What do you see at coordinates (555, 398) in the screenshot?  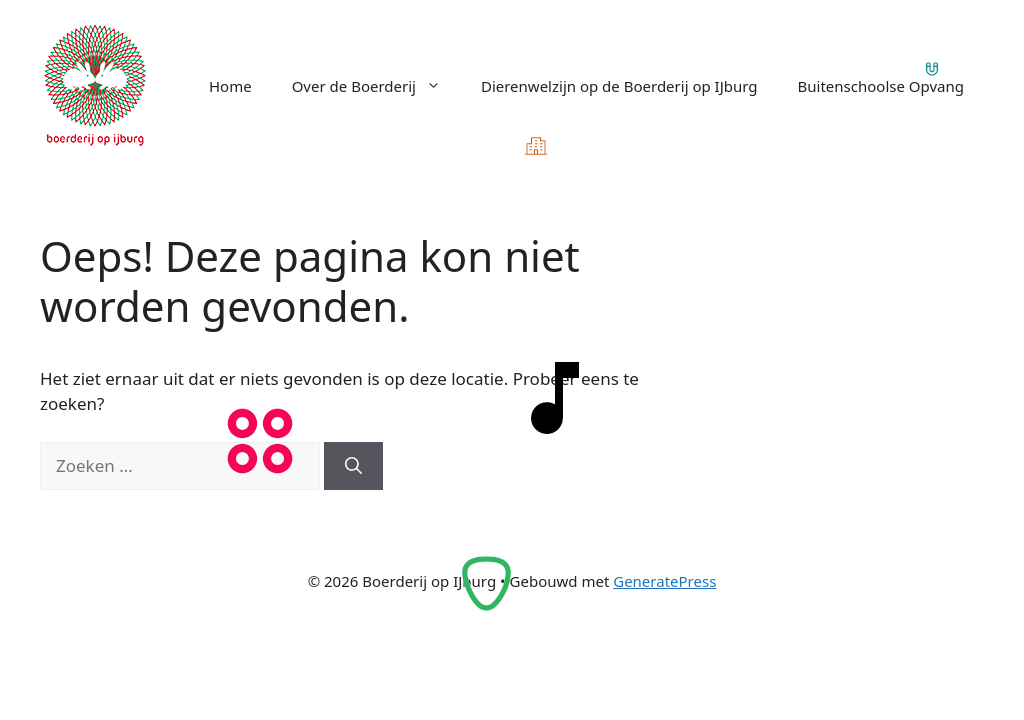 I see `access music or audio player` at bounding box center [555, 398].